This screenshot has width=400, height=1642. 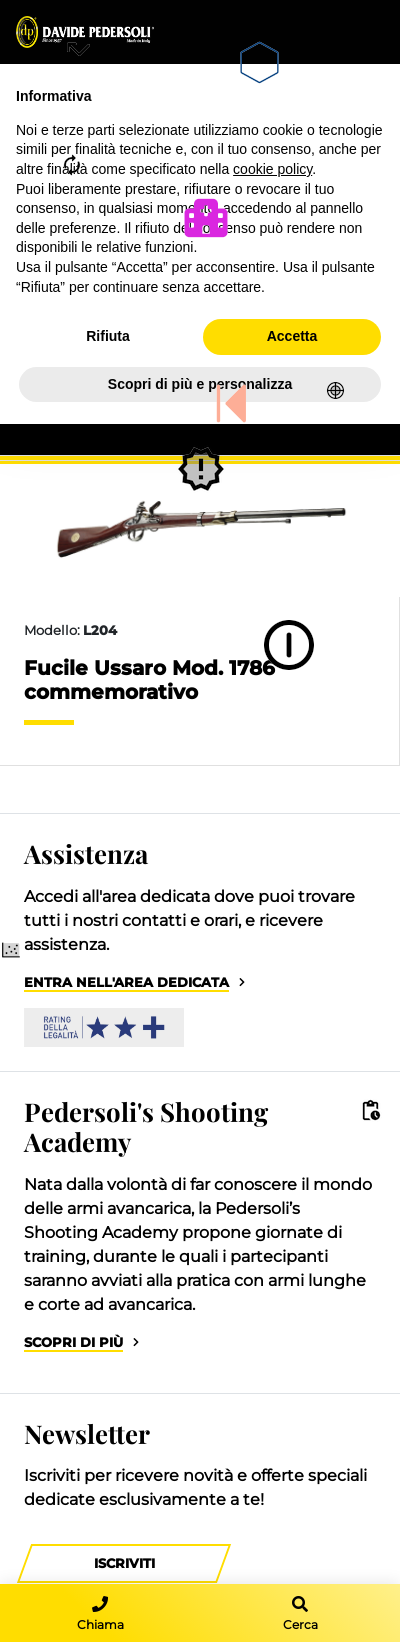 What do you see at coordinates (78, 48) in the screenshot?
I see `go back to previous step` at bounding box center [78, 48].